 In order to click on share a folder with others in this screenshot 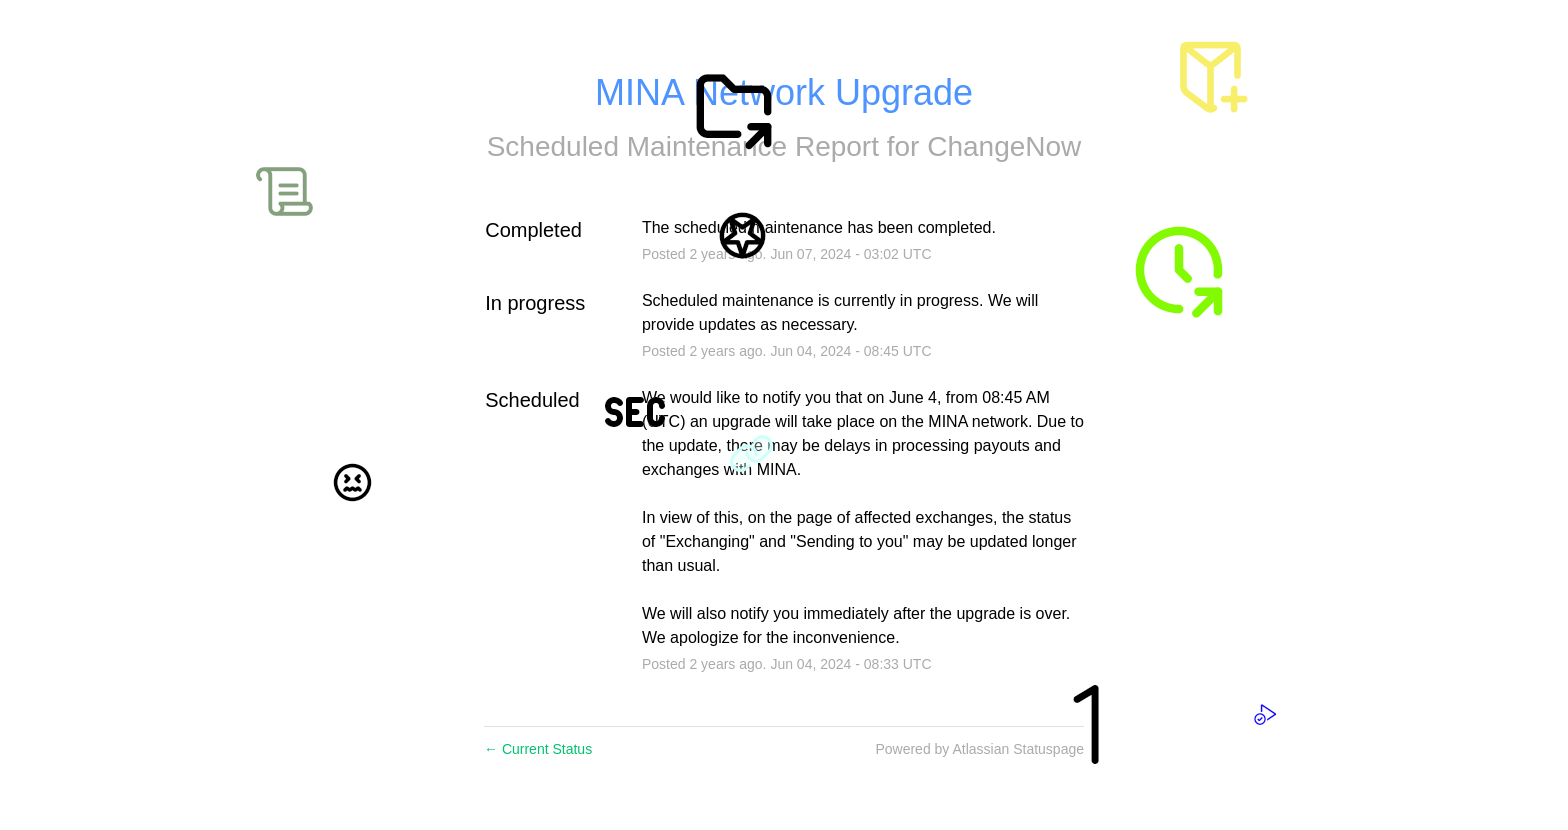, I will do `click(734, 108)`.